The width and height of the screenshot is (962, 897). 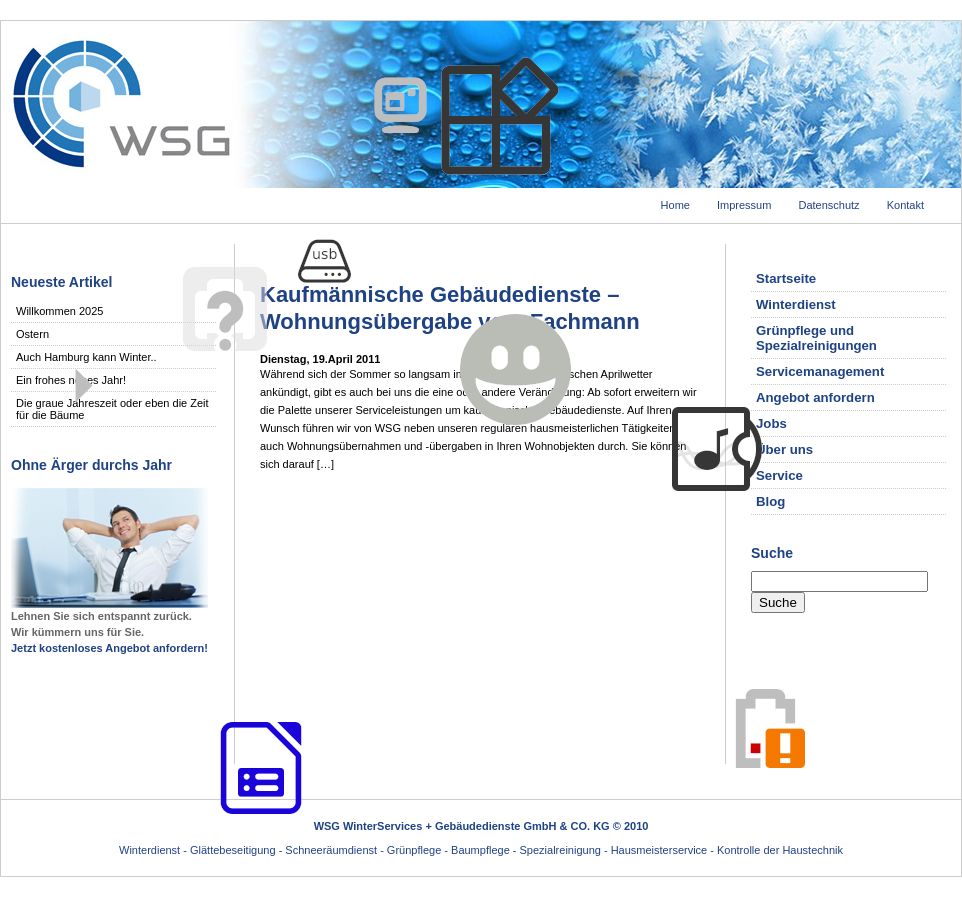 I want to click on open LibreOffice Impress presentation software, so click(x=261, y=768).